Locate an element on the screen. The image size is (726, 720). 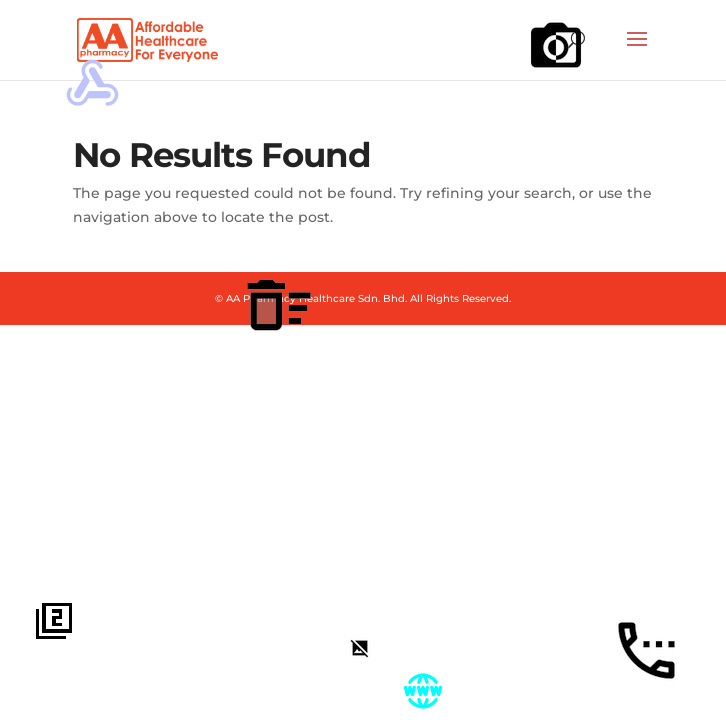
access phone or call settings is located at coordinates (646, 650).